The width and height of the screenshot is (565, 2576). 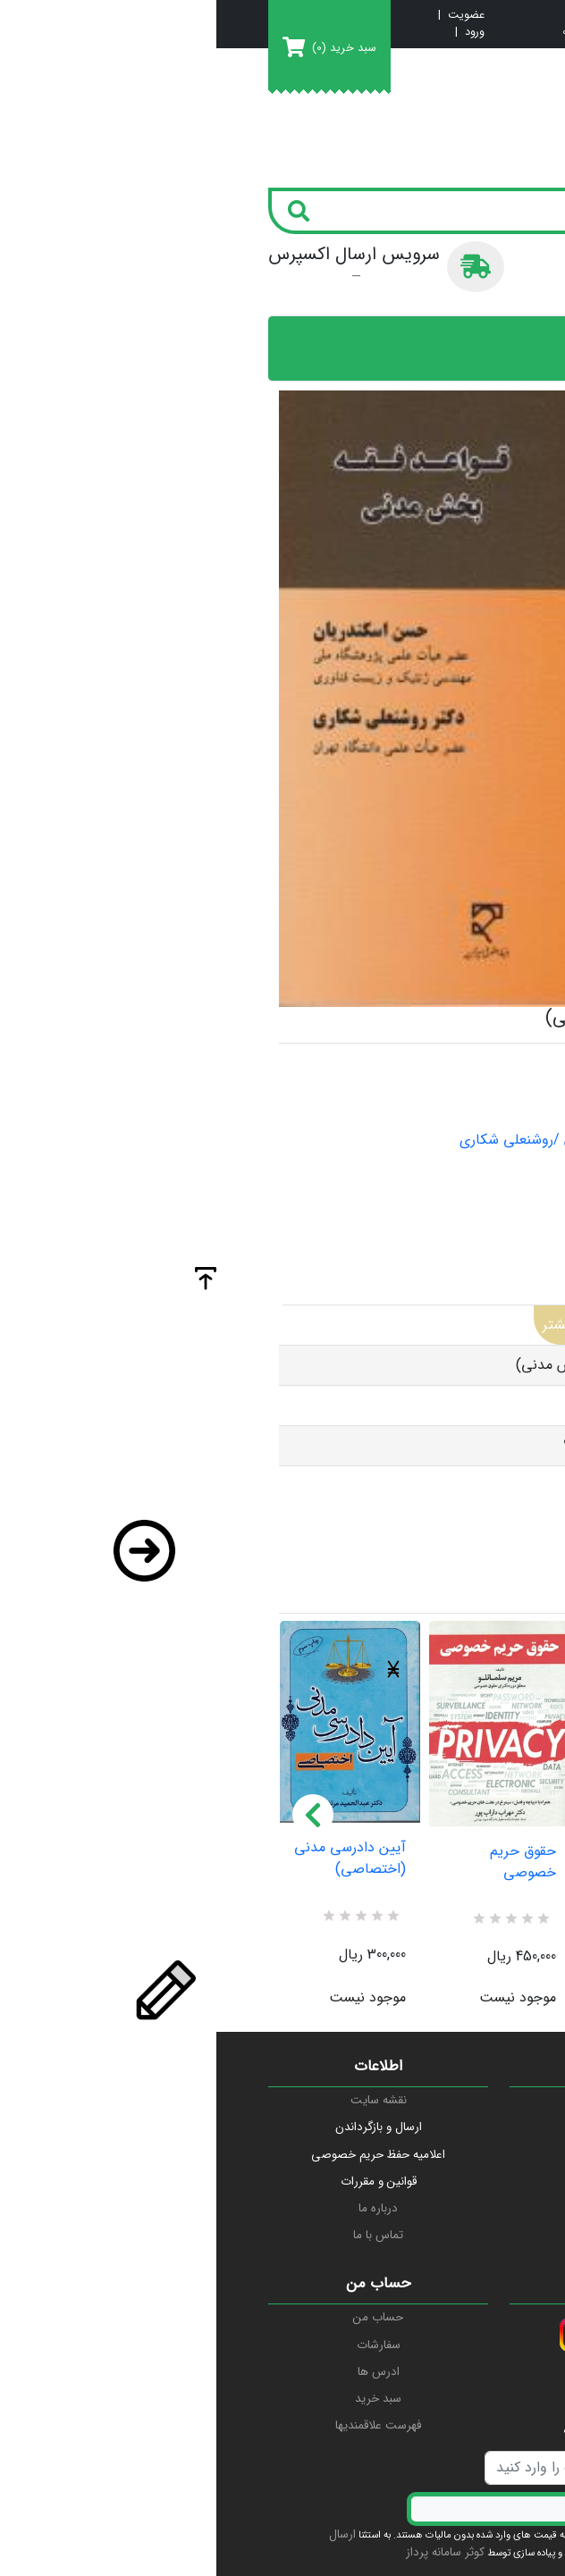 What do you see at coordinates (144, 1550) in the screenshot?
I see `proceed to the next step` at bounding box center [144, 1550].